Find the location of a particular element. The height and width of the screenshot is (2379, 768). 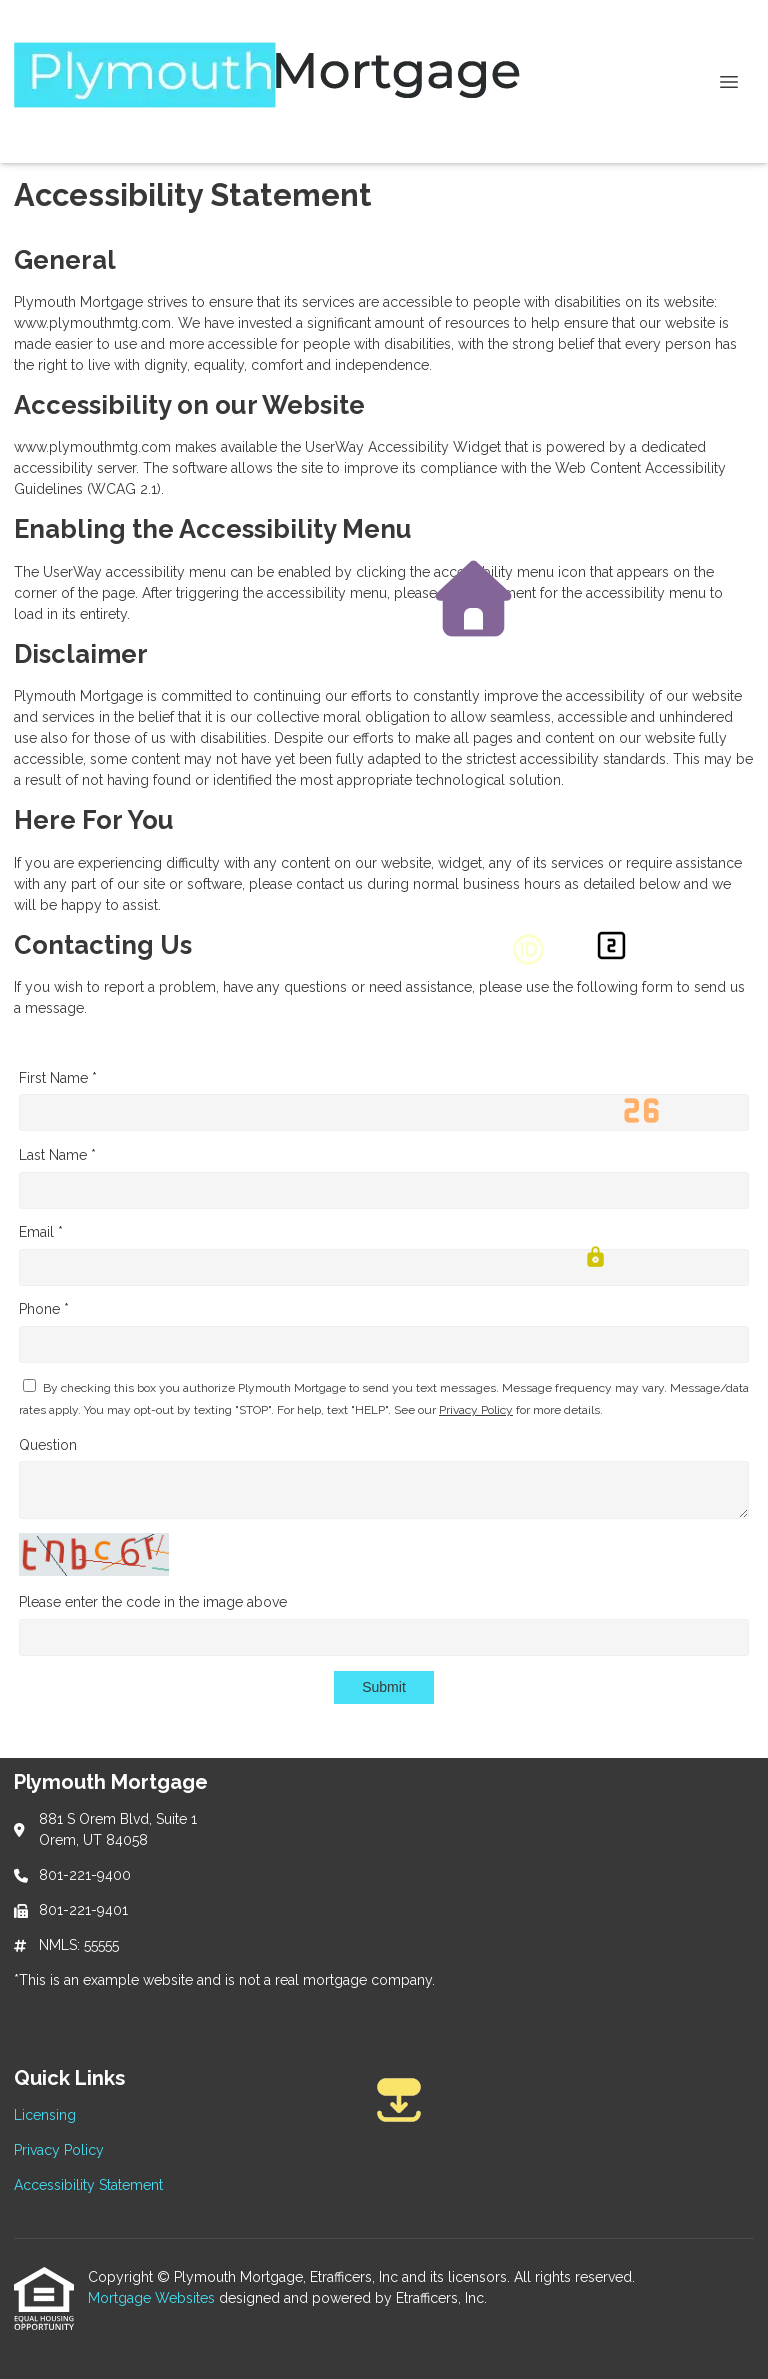

indicates step 2 in a multi-step process is located at coordinates (611, 945).